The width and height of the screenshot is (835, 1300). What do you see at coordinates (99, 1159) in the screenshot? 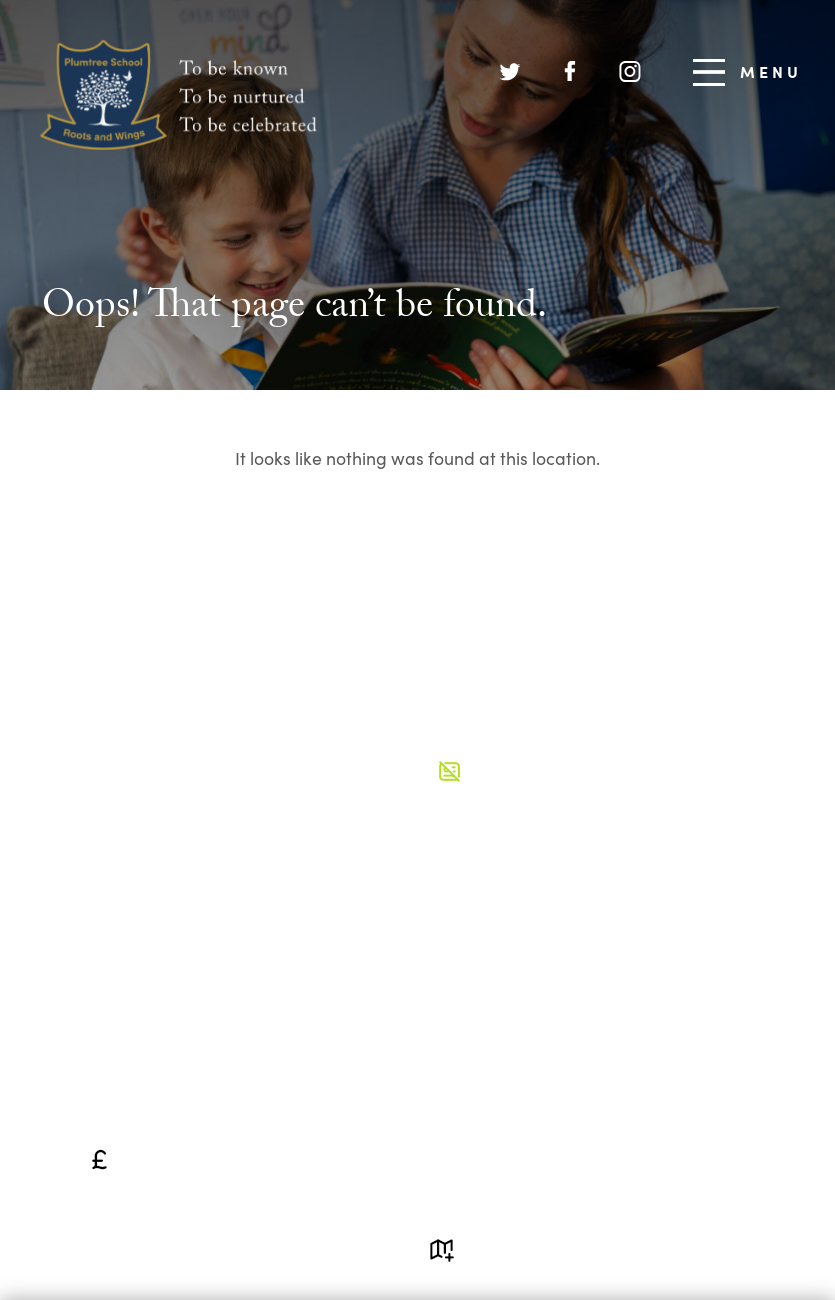
I see `view or manage British pound currency` at bounding box center [99, 1159].